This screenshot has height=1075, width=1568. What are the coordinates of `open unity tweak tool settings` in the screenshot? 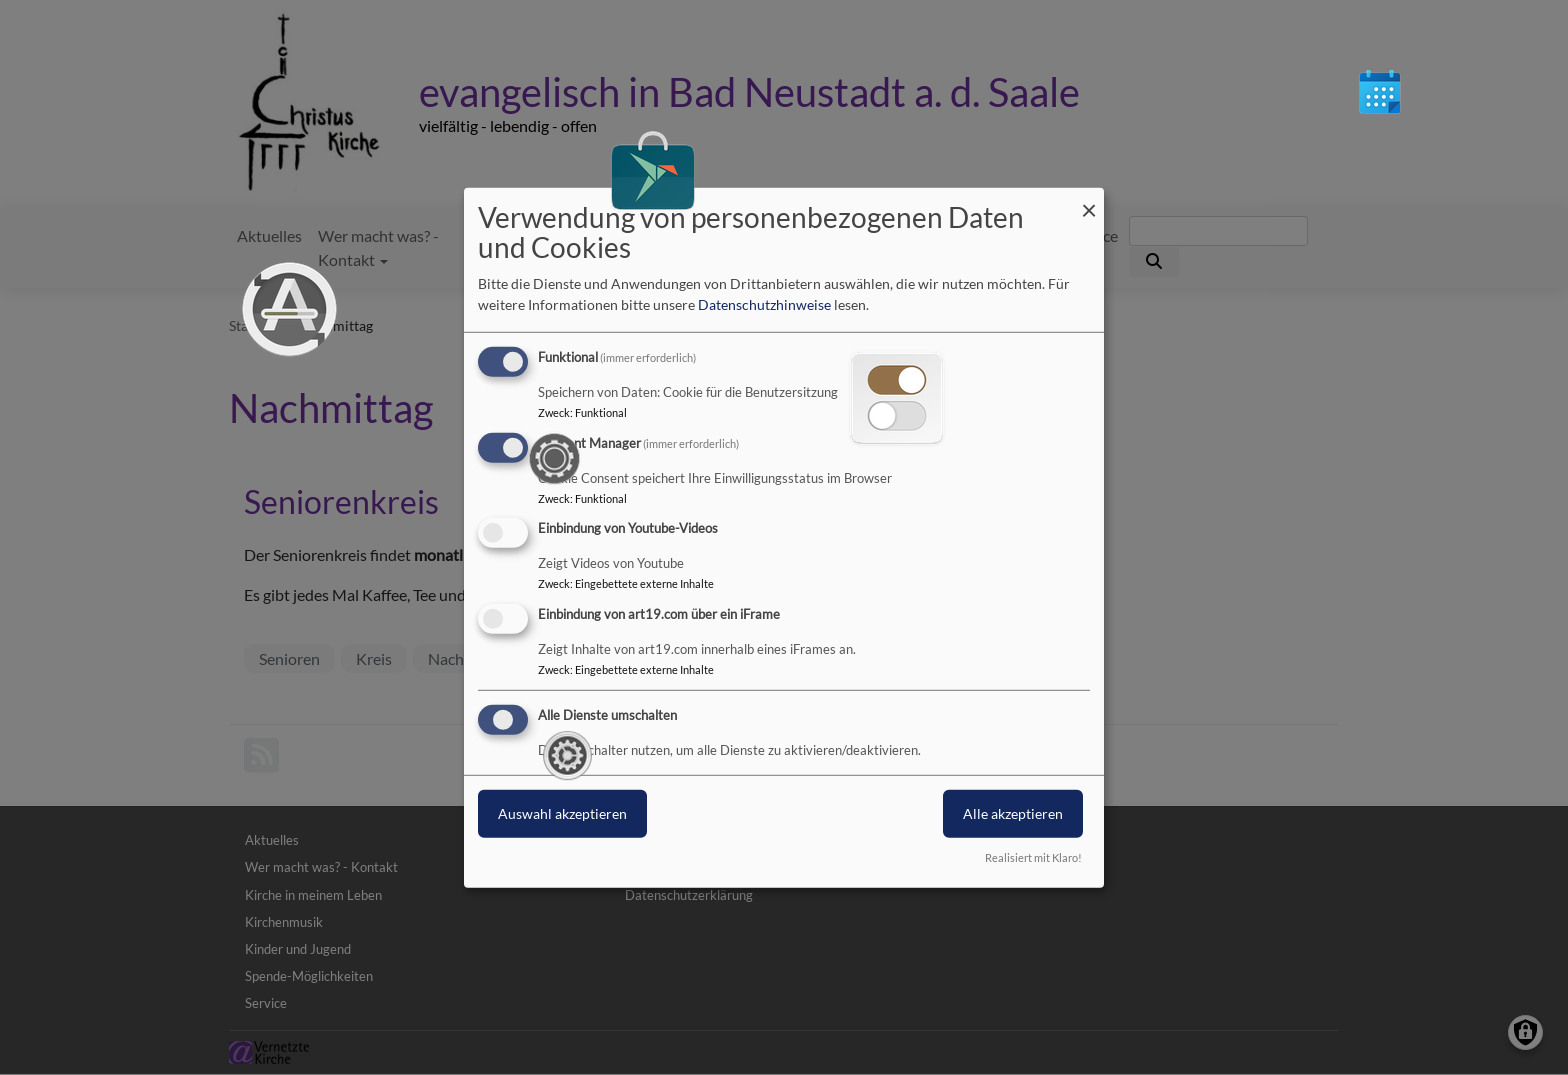 It's located at (897, 398).